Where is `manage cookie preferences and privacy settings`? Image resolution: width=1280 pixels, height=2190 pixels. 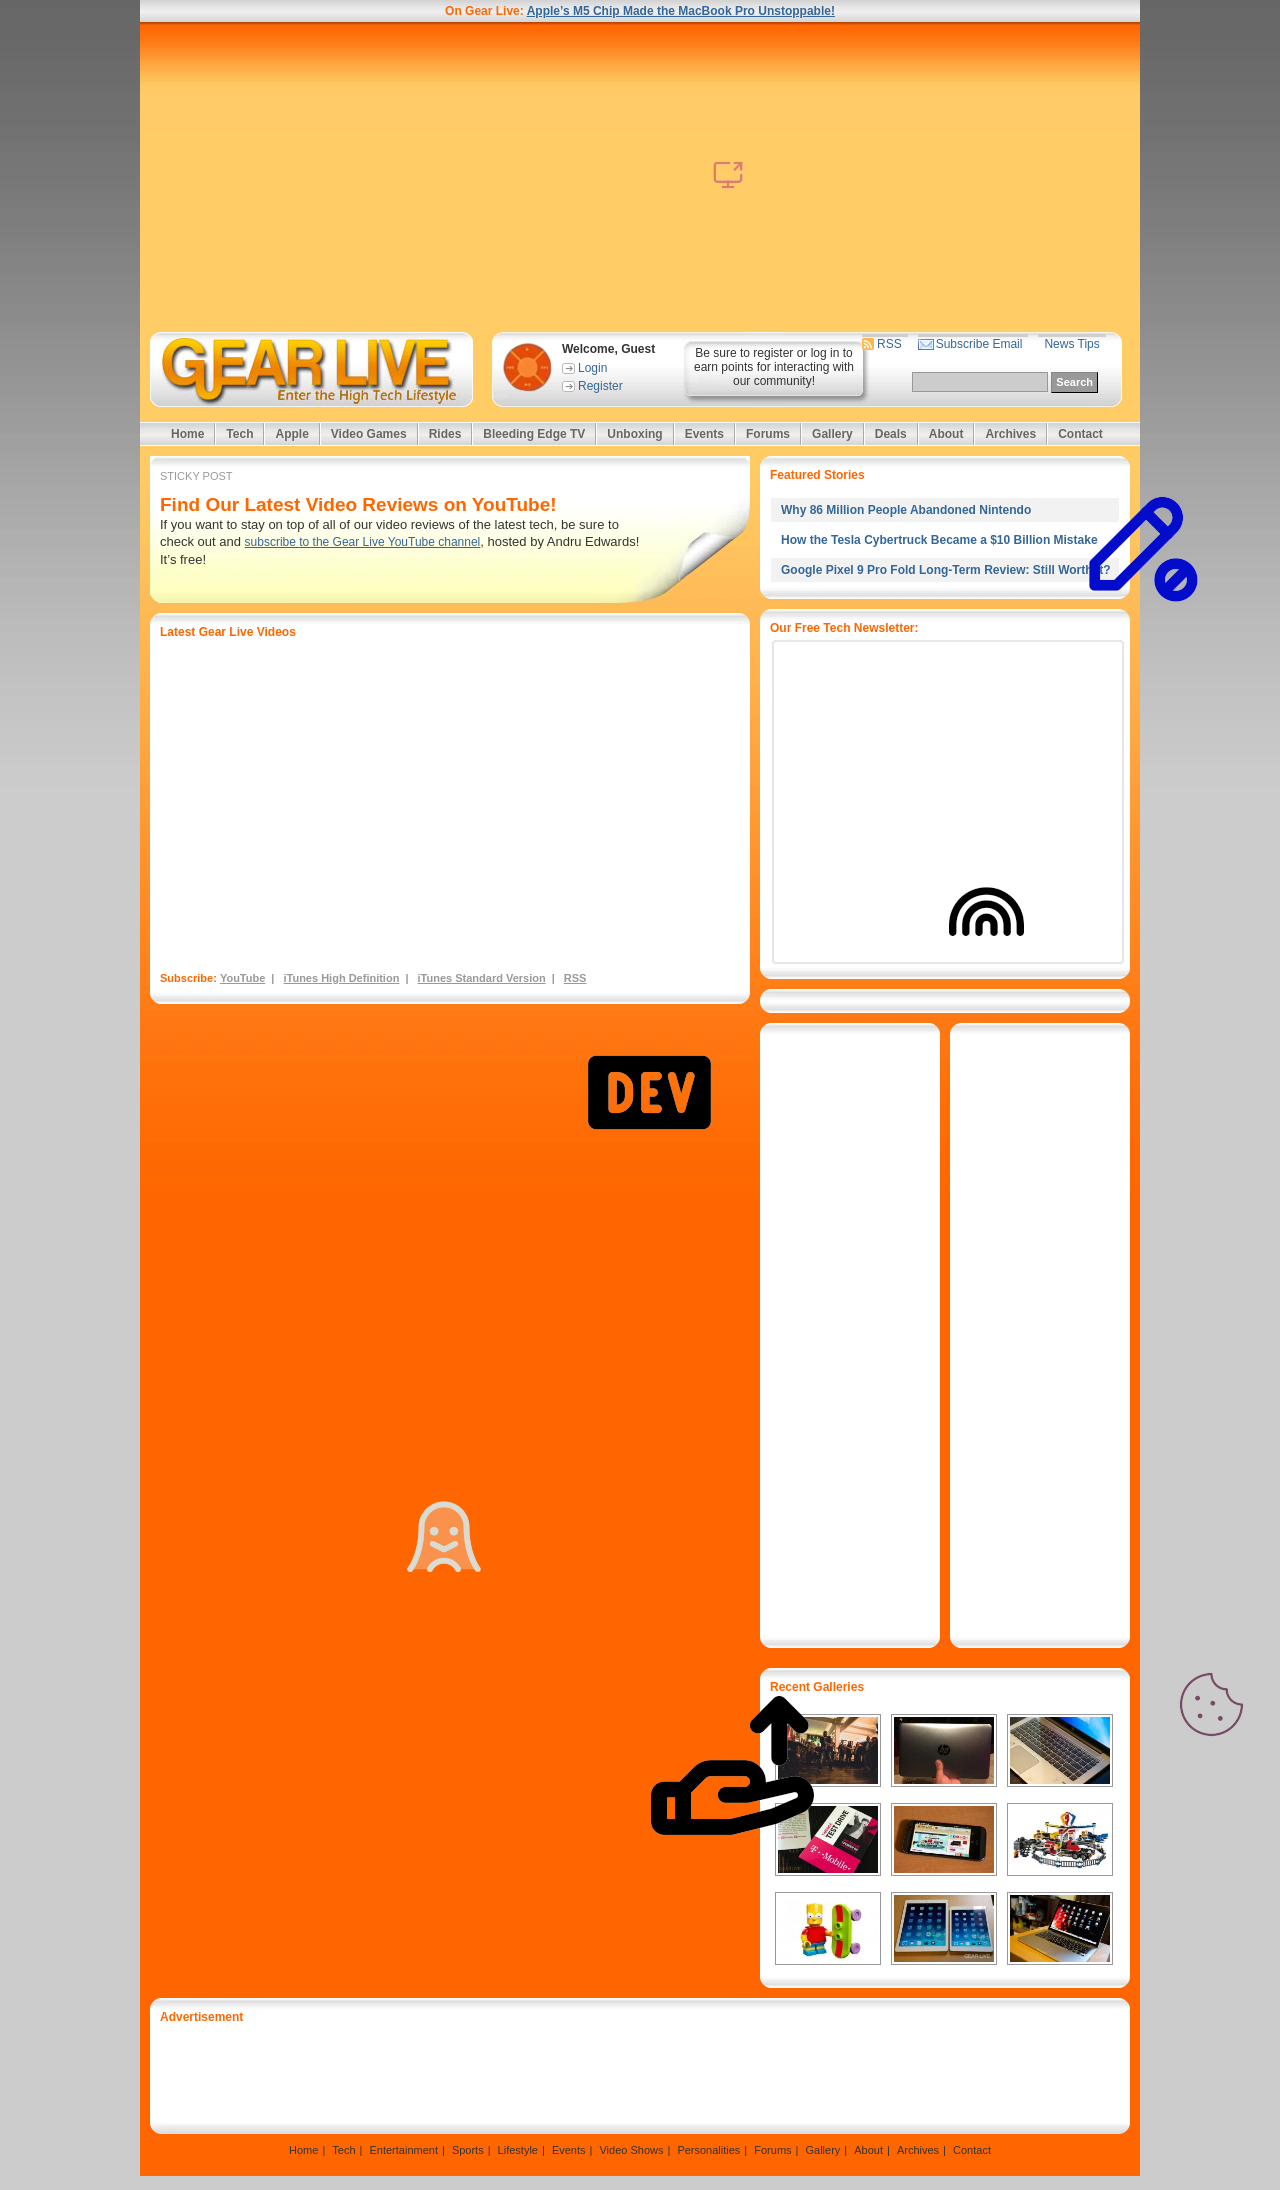
manage cookie preferences and privacy settings is located at coordinates (1211, 1704).